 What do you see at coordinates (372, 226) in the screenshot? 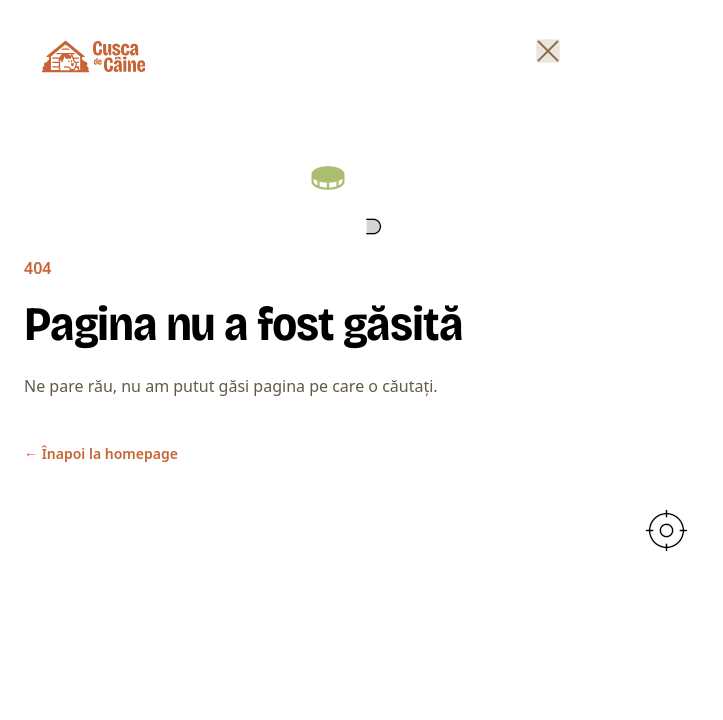
I see `indicates a proper superset relationship in mathematical notation` at bounding box center [372, 226].